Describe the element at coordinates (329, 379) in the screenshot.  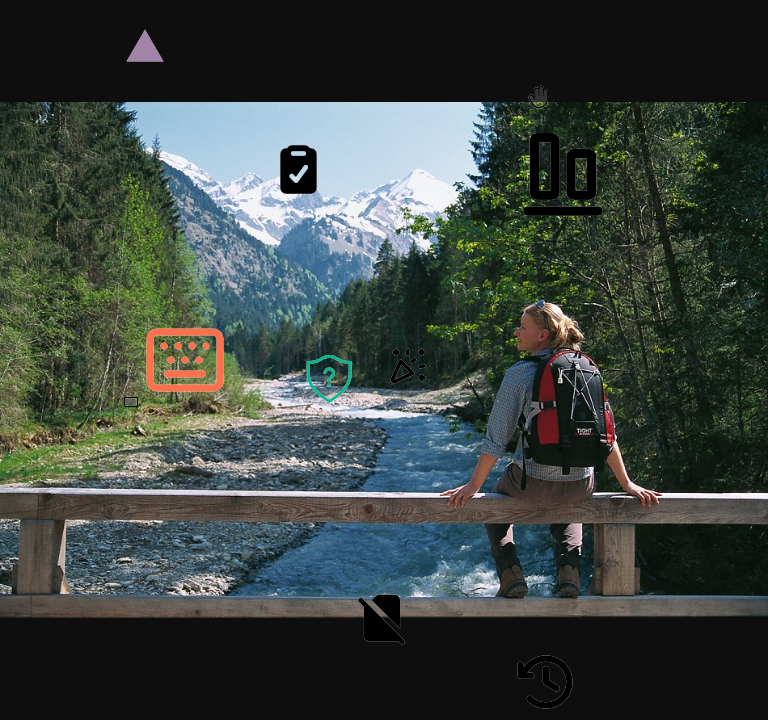
I see `unknown or unverified workspace security status` at that location.